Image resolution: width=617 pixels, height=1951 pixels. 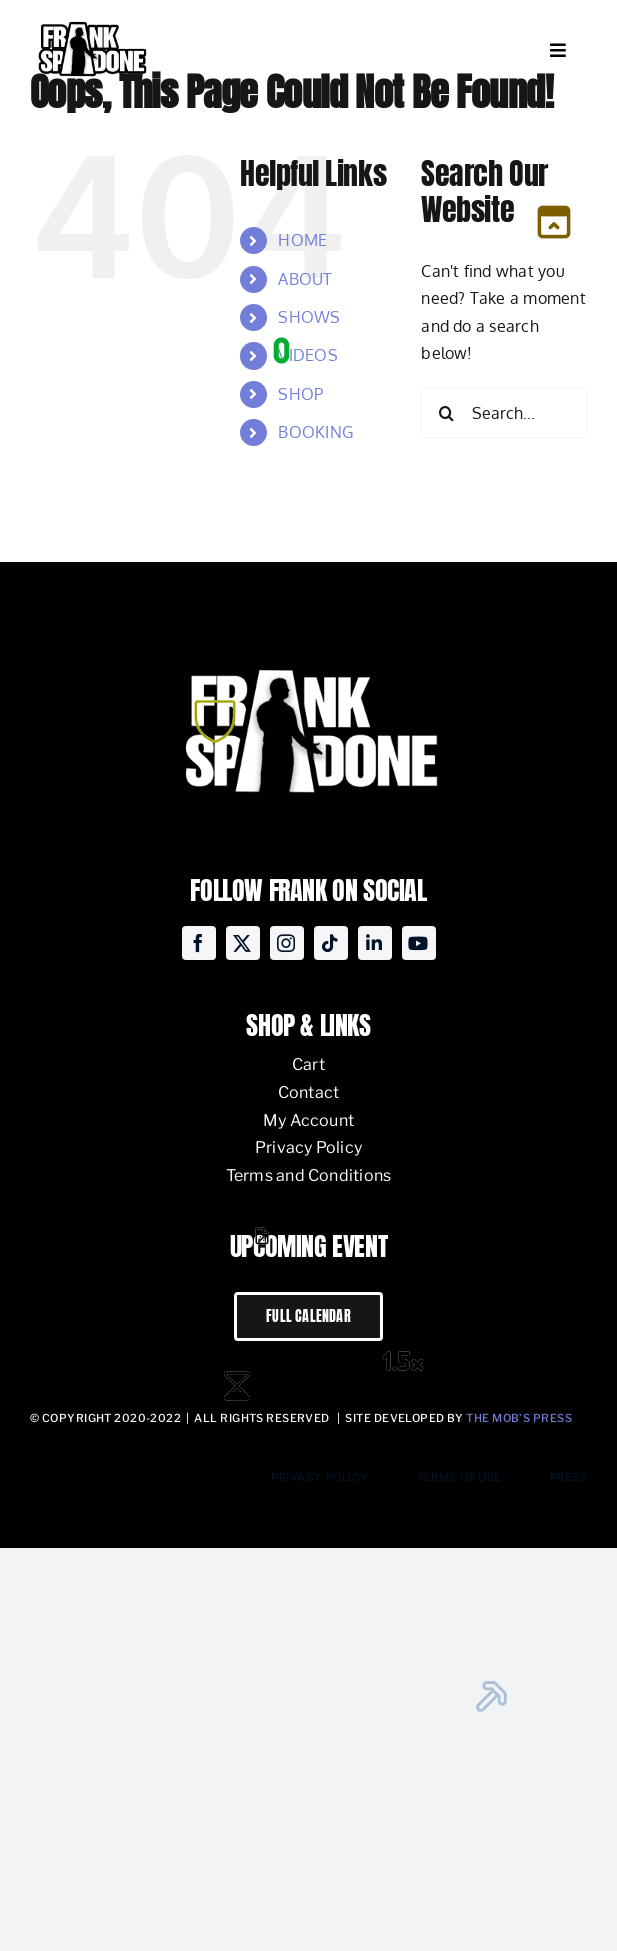 What do you see at coordinates (215, 719) in the screenshot?
I see `access security settings` at bounding box center [215, 719].